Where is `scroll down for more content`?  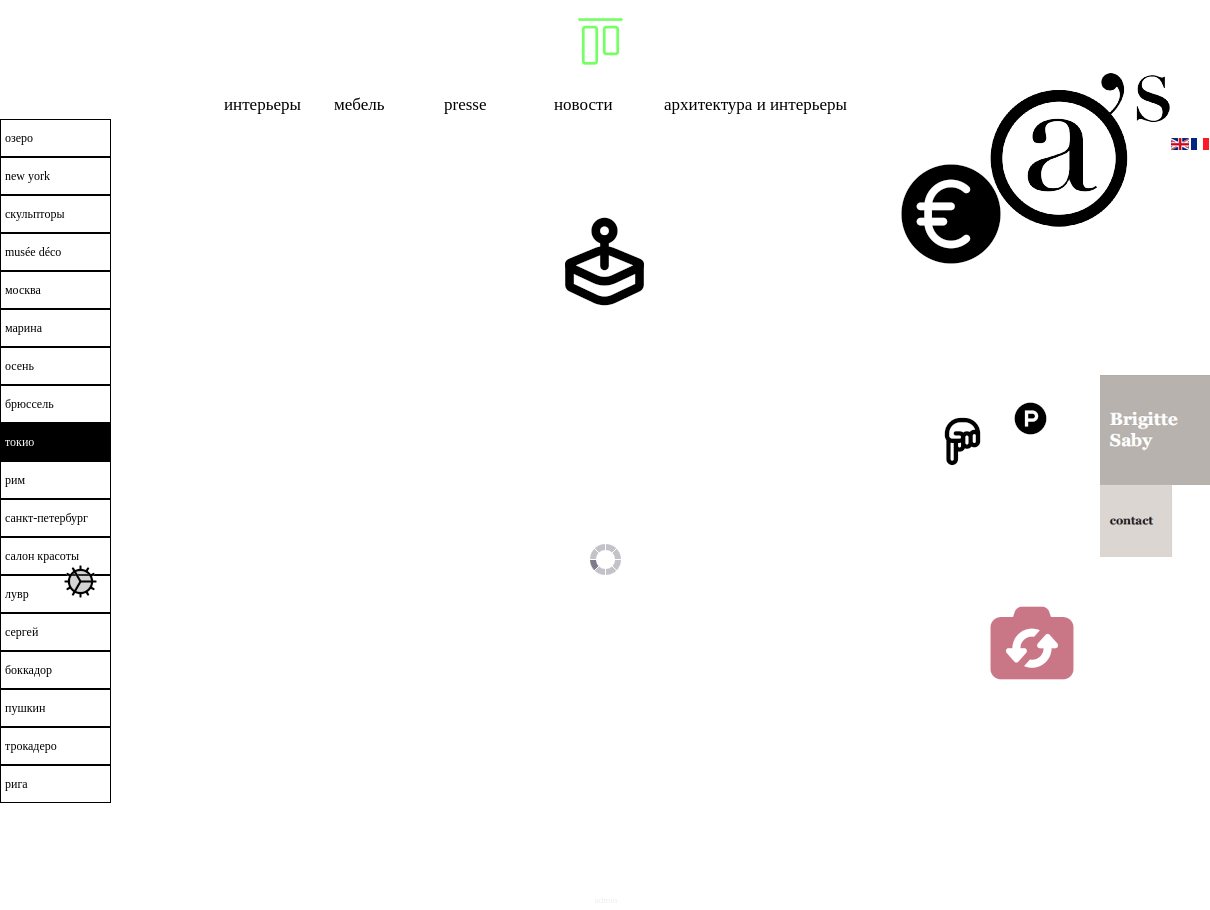
scroll down for more content is located at coordinates (962, 441).